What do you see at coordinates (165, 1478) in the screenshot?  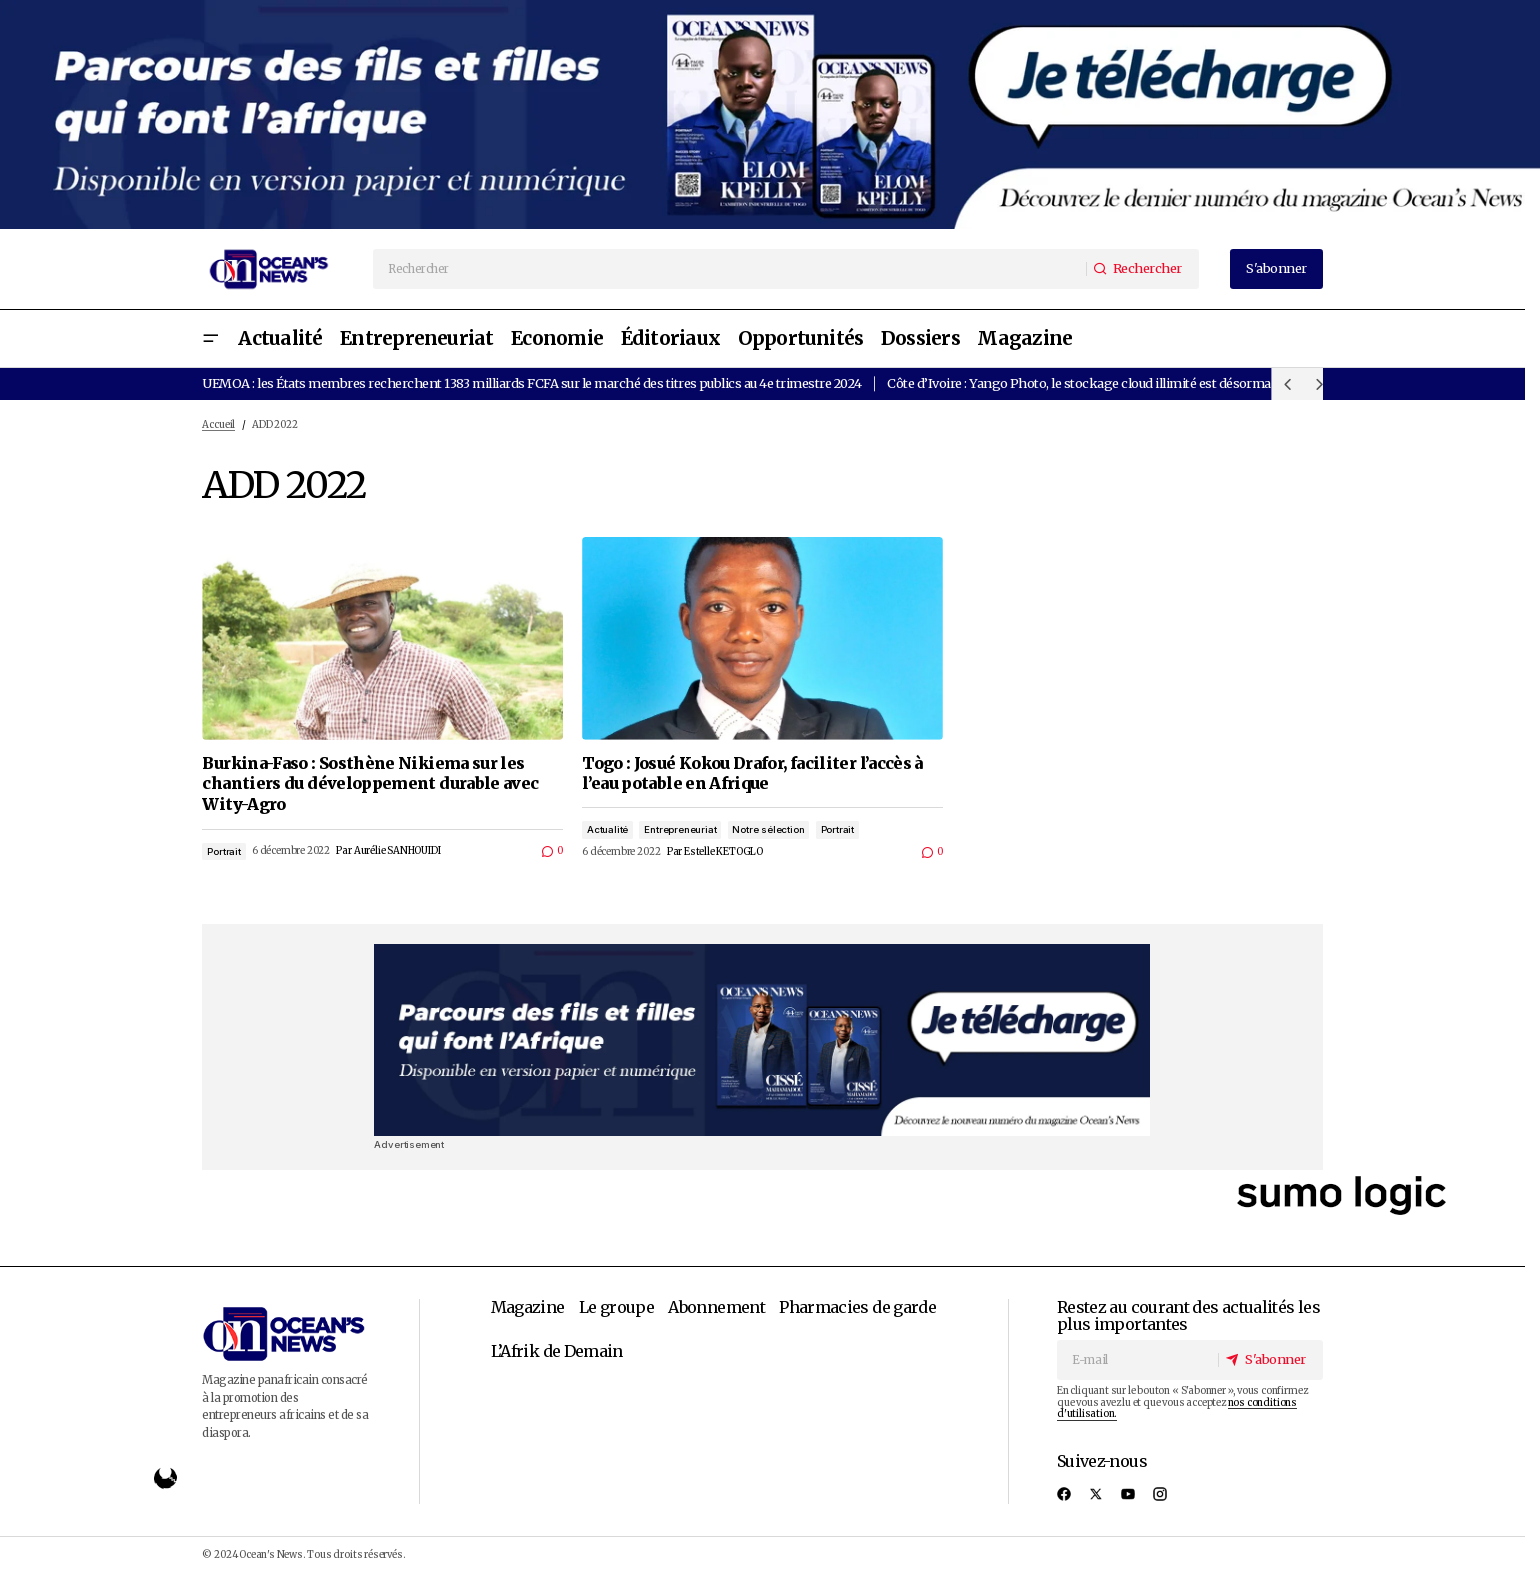 I see `apifox application logo` at bounding box center [165, 1478].